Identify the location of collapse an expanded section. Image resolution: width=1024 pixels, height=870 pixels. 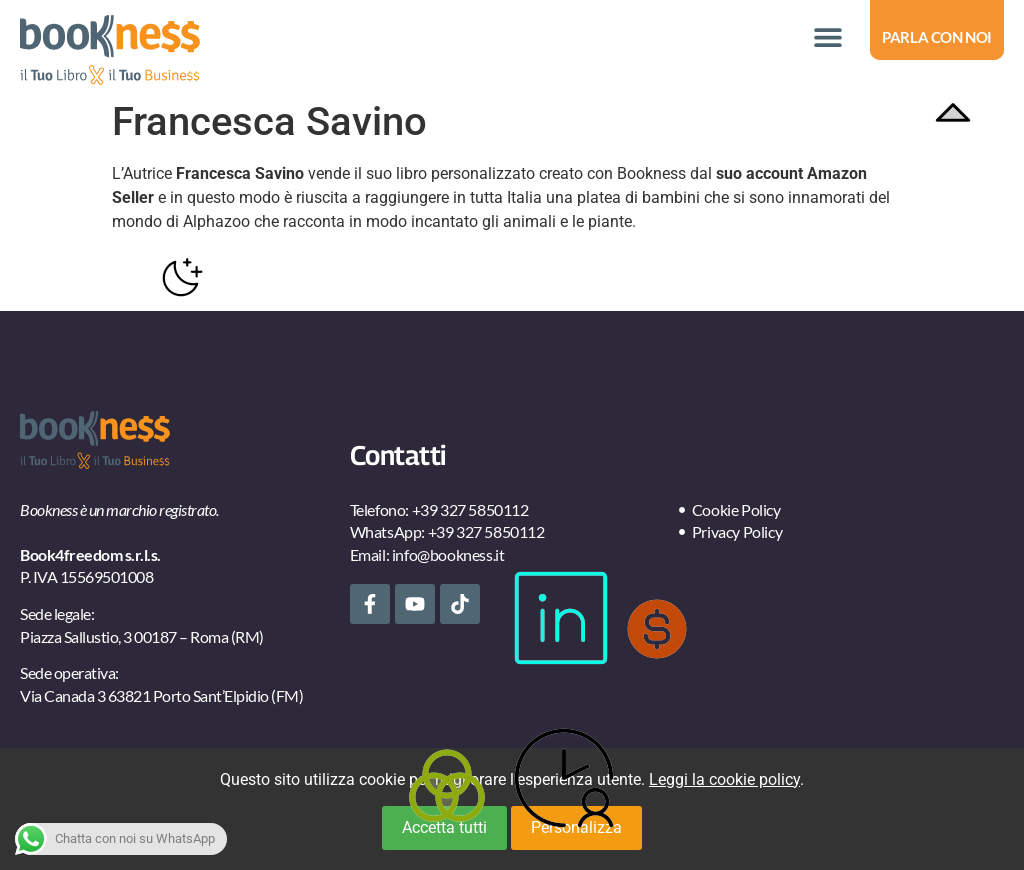
(953, 114).